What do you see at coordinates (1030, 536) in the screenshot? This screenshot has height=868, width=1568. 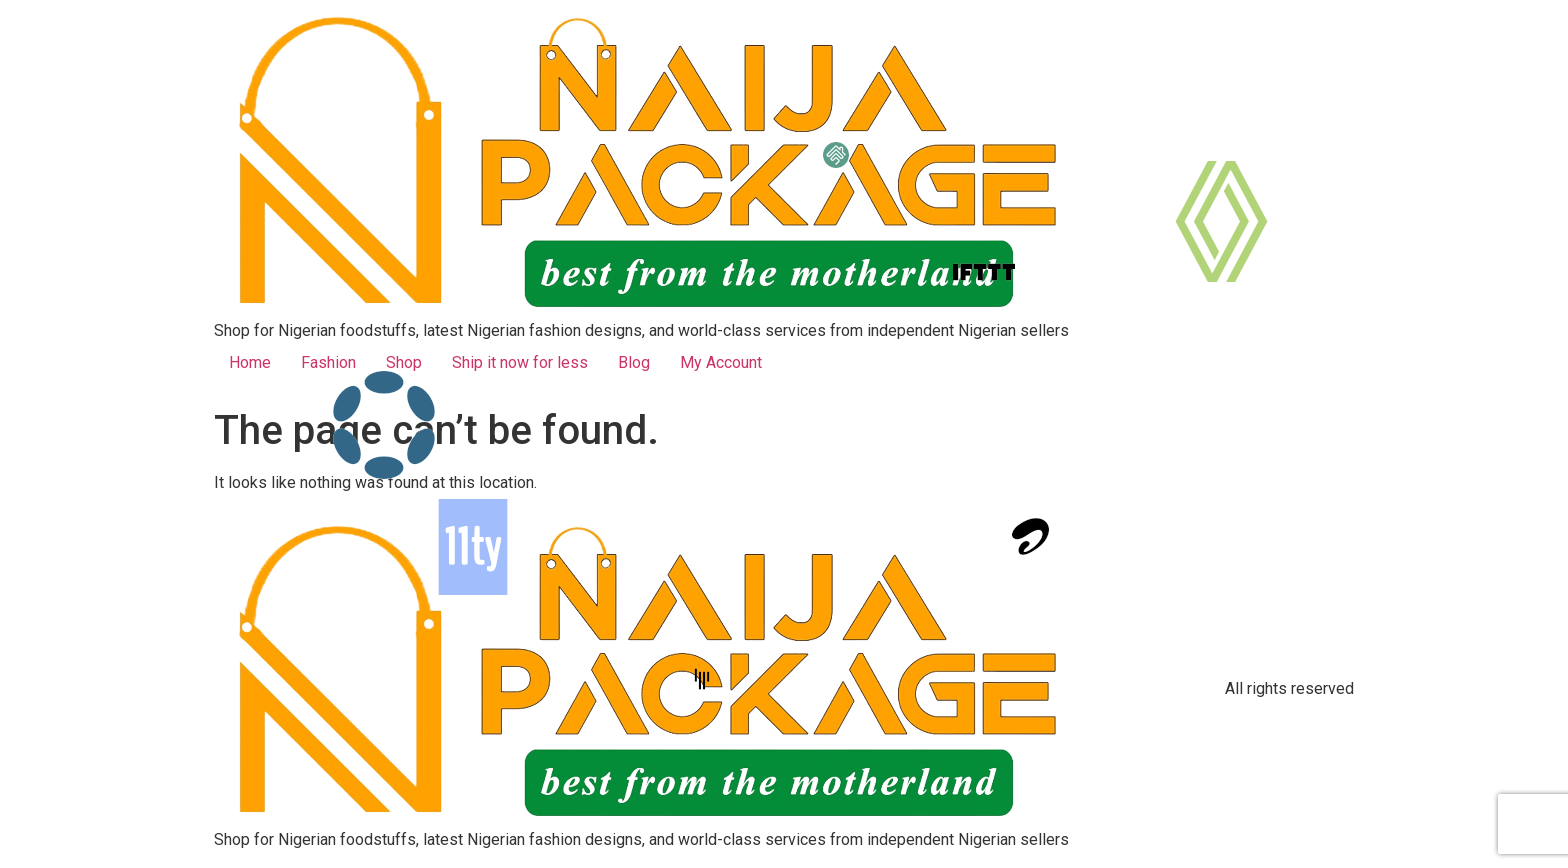 I see `airtel app or service` at bounding box center [1030, 536].